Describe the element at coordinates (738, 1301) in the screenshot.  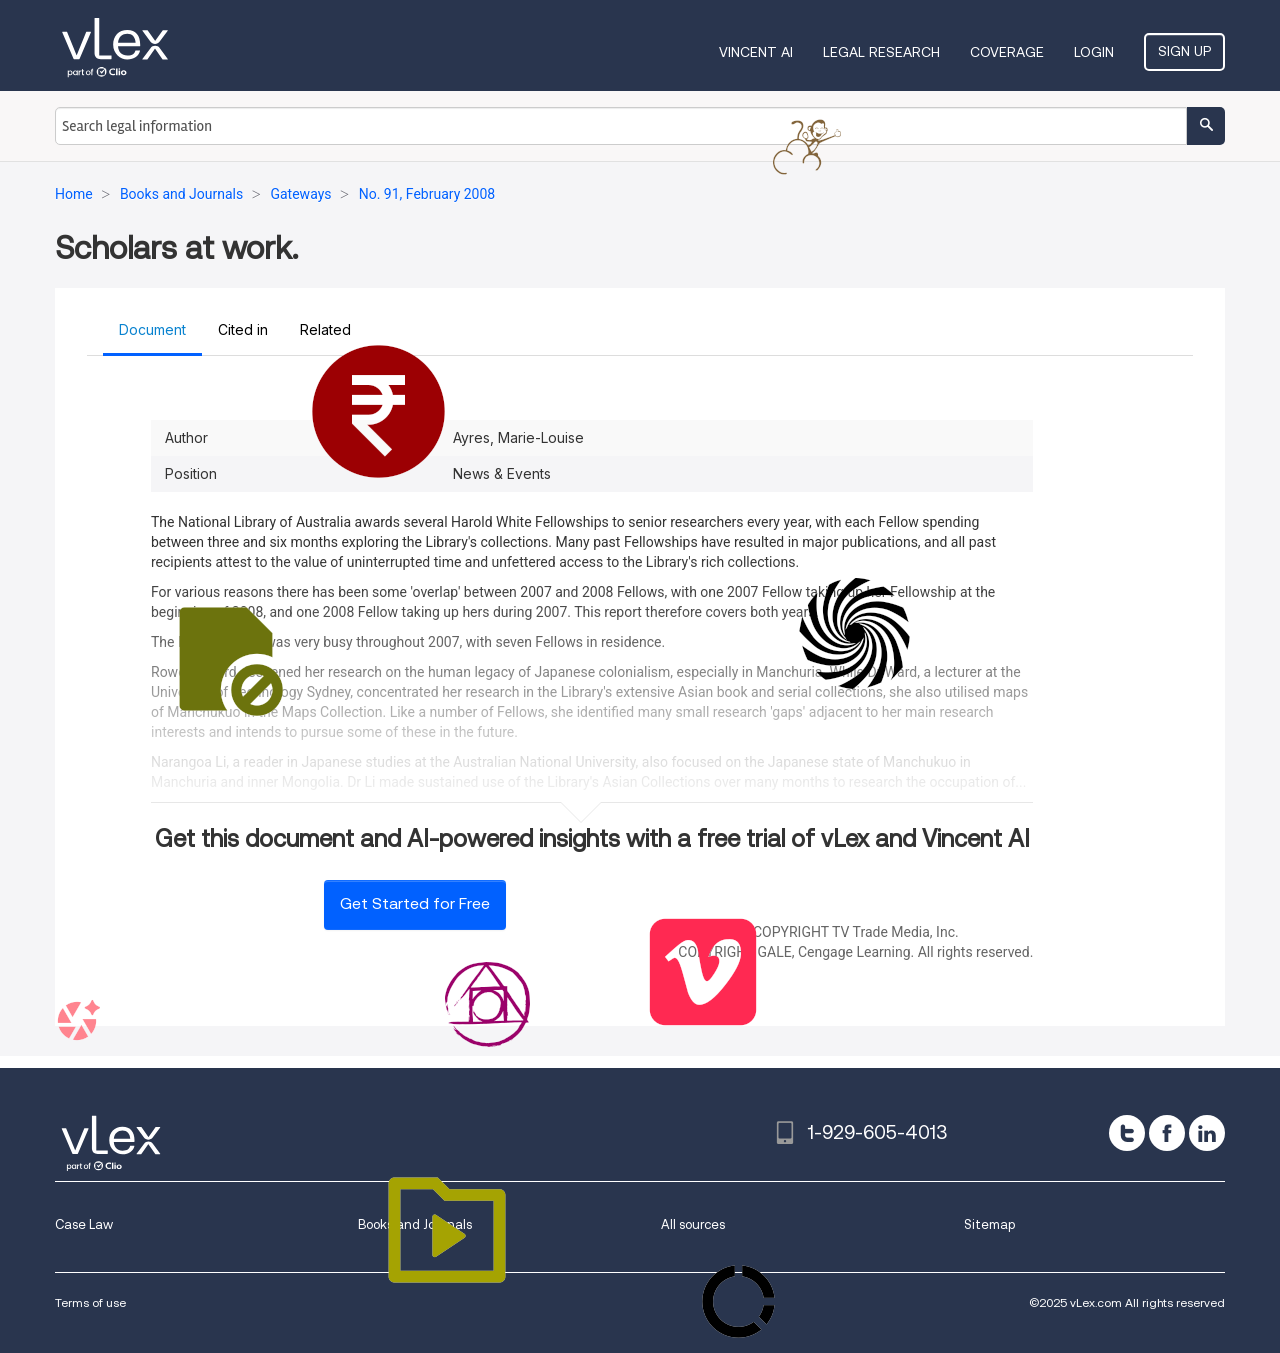
I see `view data breakdown or analytics` at that location.